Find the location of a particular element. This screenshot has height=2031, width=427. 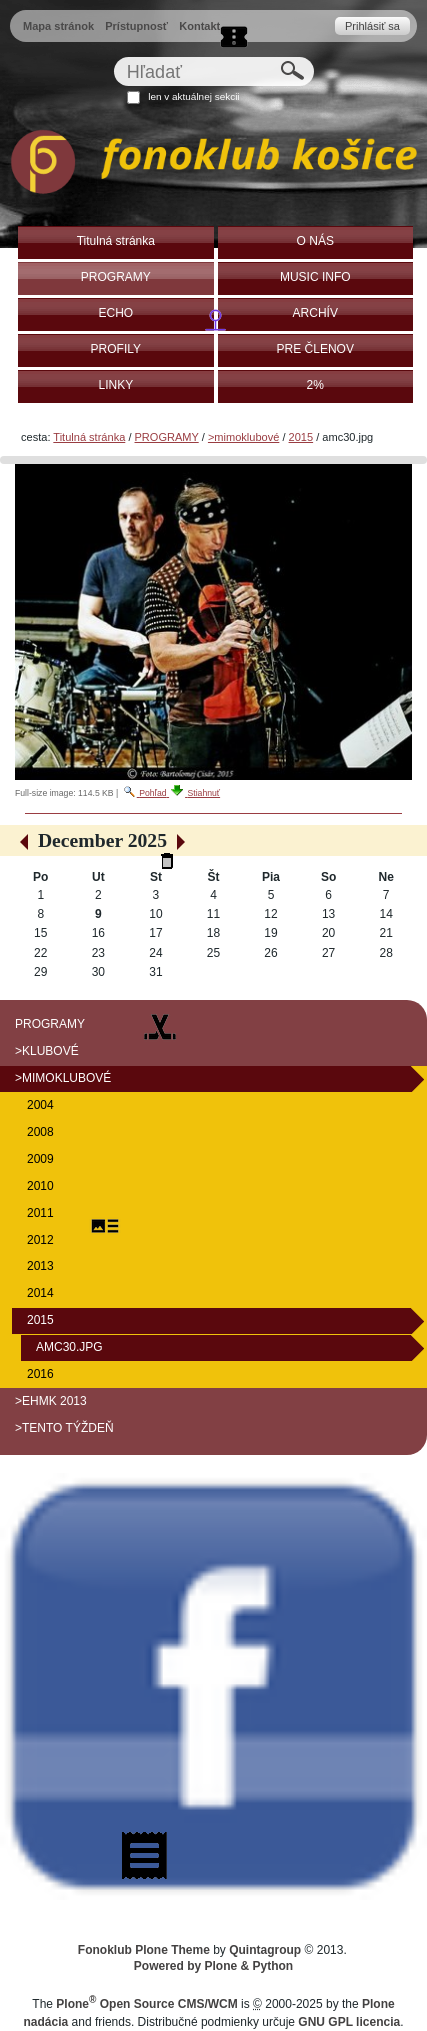

mark a location on the map is located at coordinates (215, 320).